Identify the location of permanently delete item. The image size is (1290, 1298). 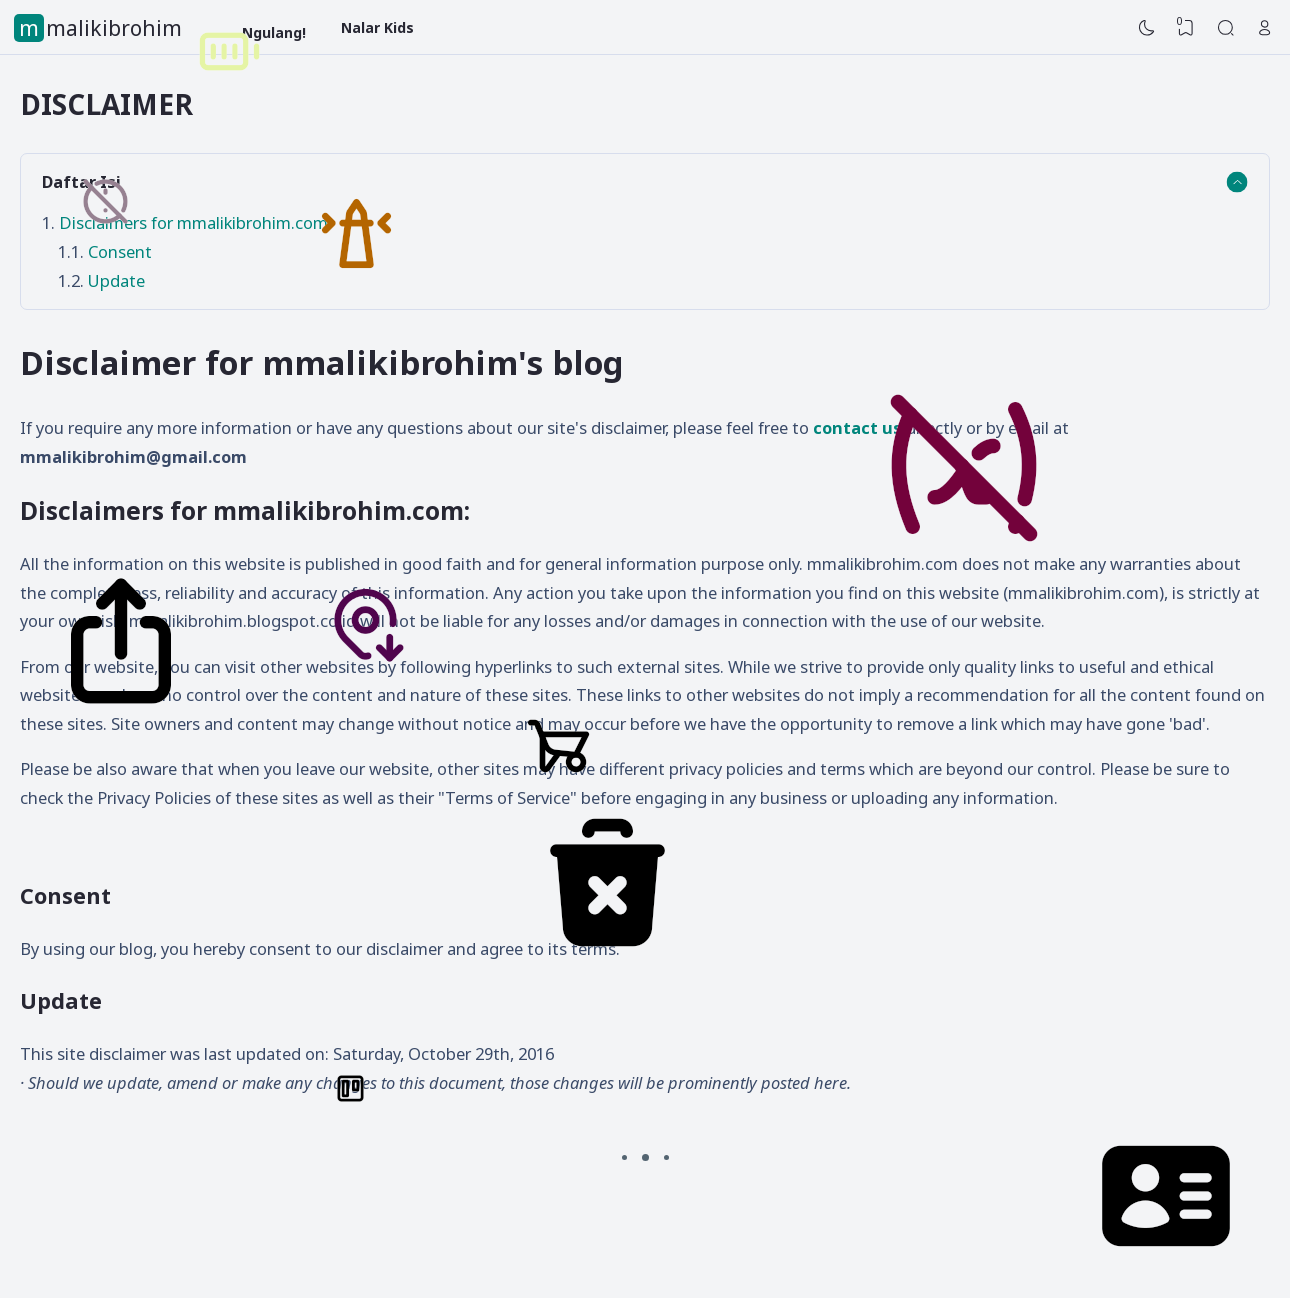
(607, 882).